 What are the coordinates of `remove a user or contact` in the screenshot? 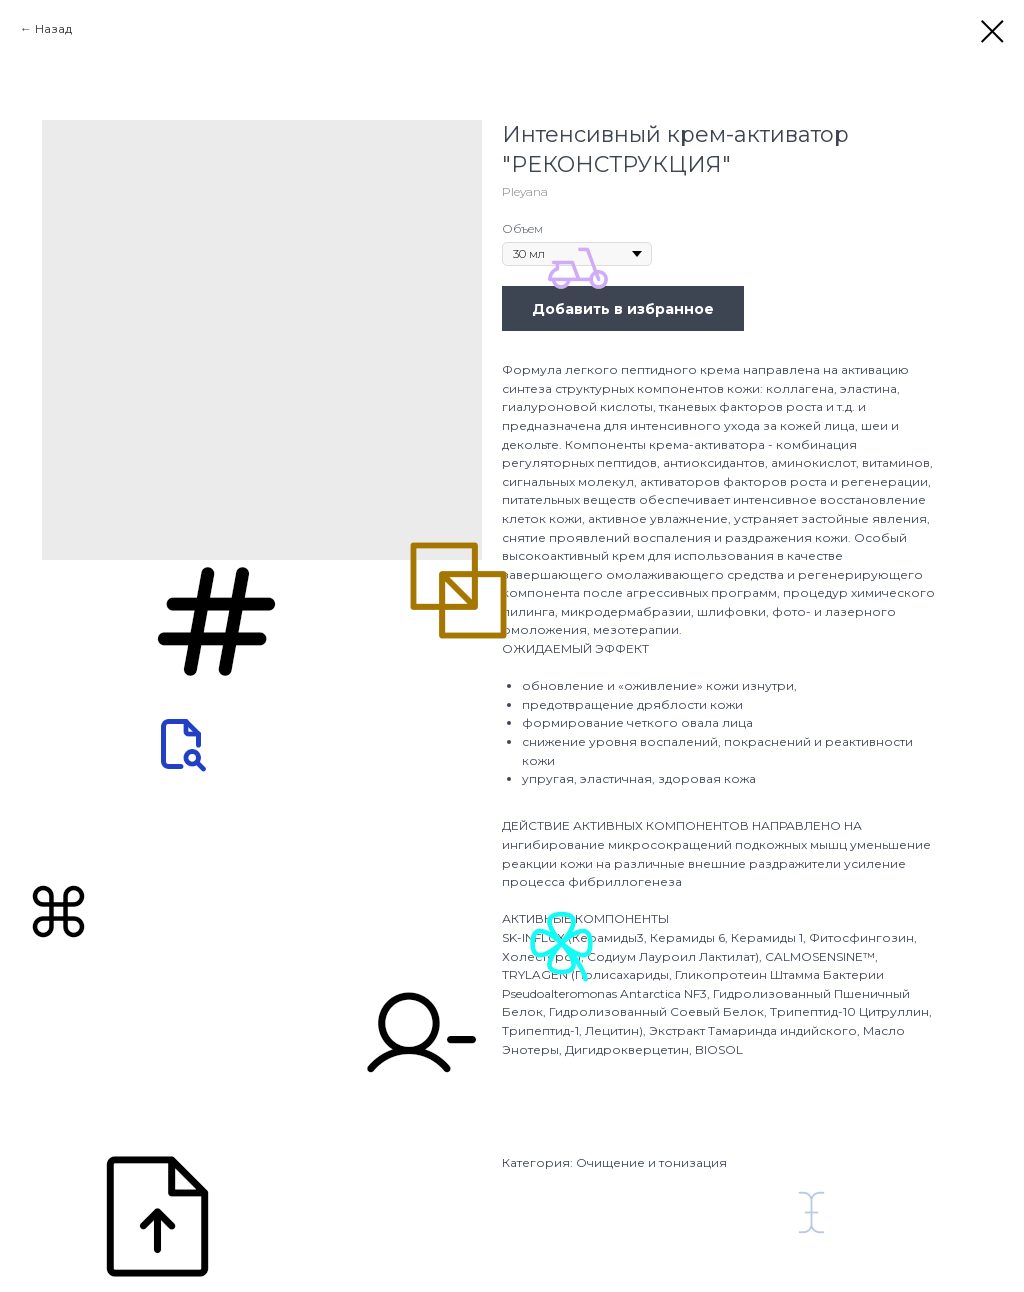 It's located at (418, 1036).